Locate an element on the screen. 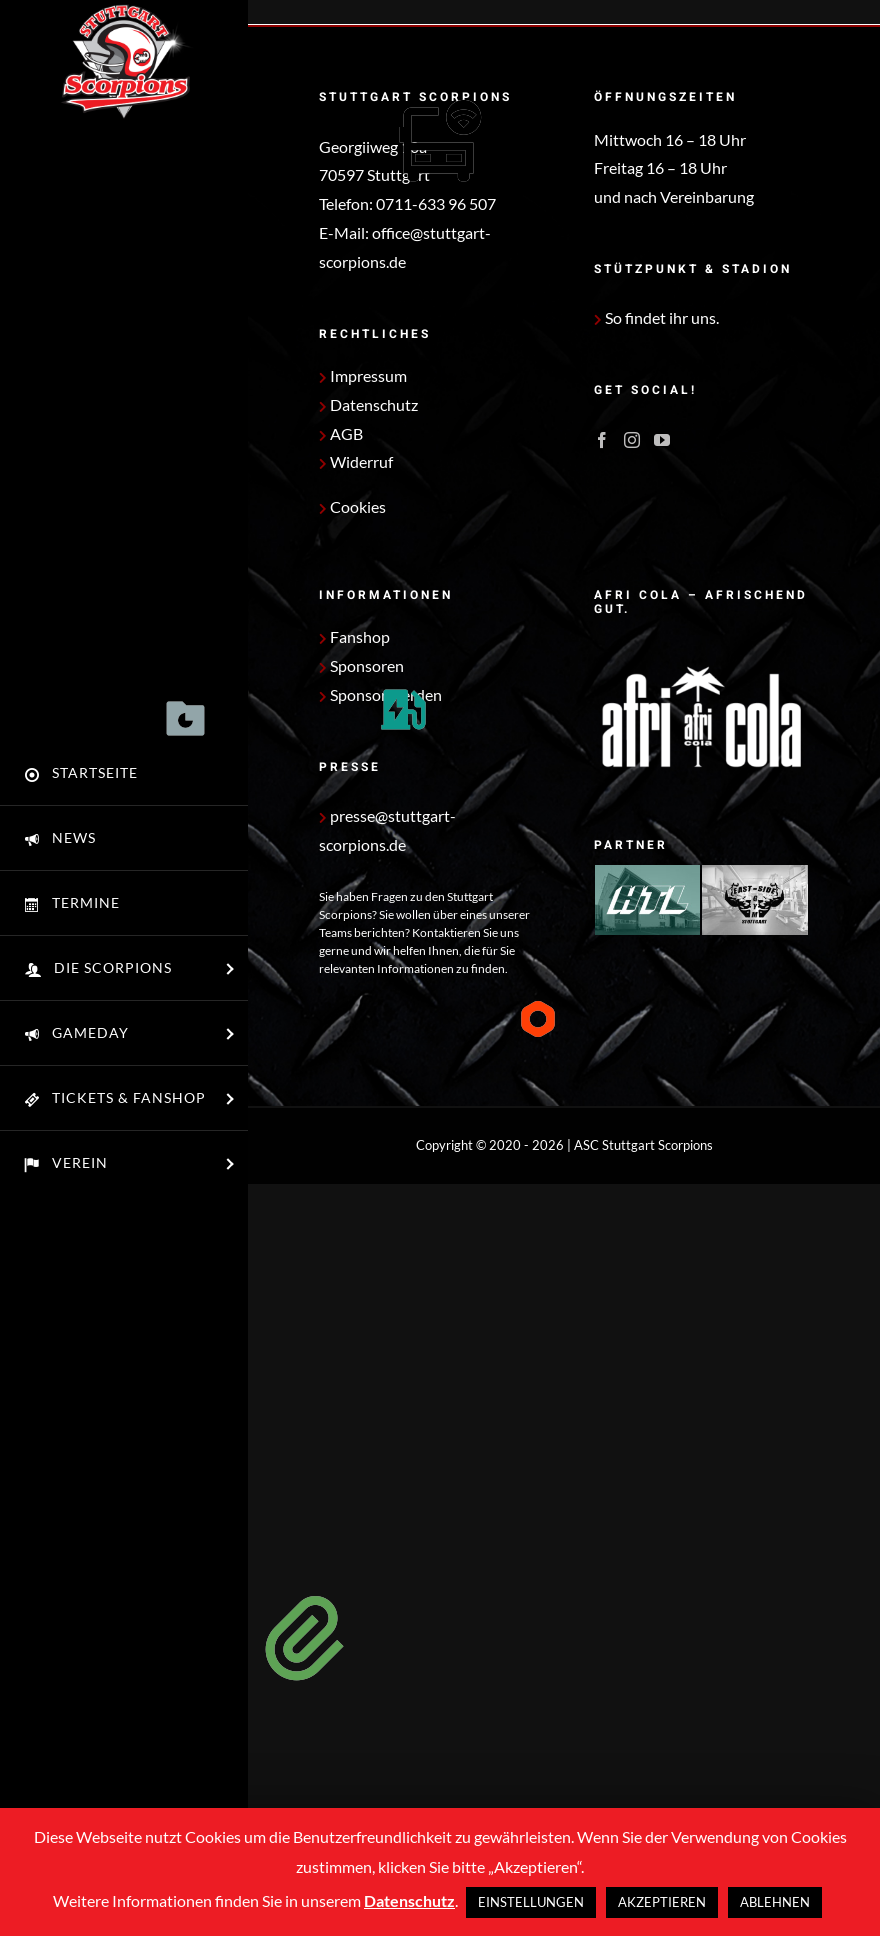  indicates wifi available on public transit is located at coordinates (438, 142).